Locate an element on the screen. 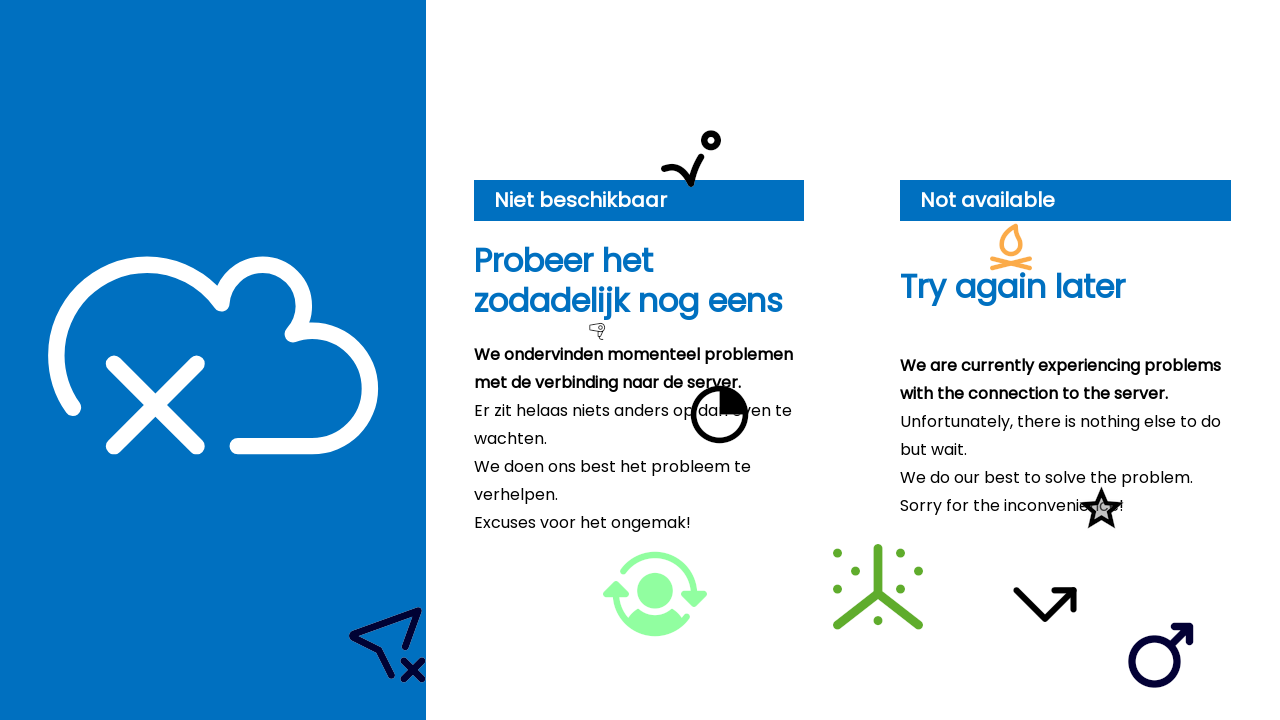 This screenshot has height=720, width=1280. hair styling or salon services is located at coordinates (597, 330).